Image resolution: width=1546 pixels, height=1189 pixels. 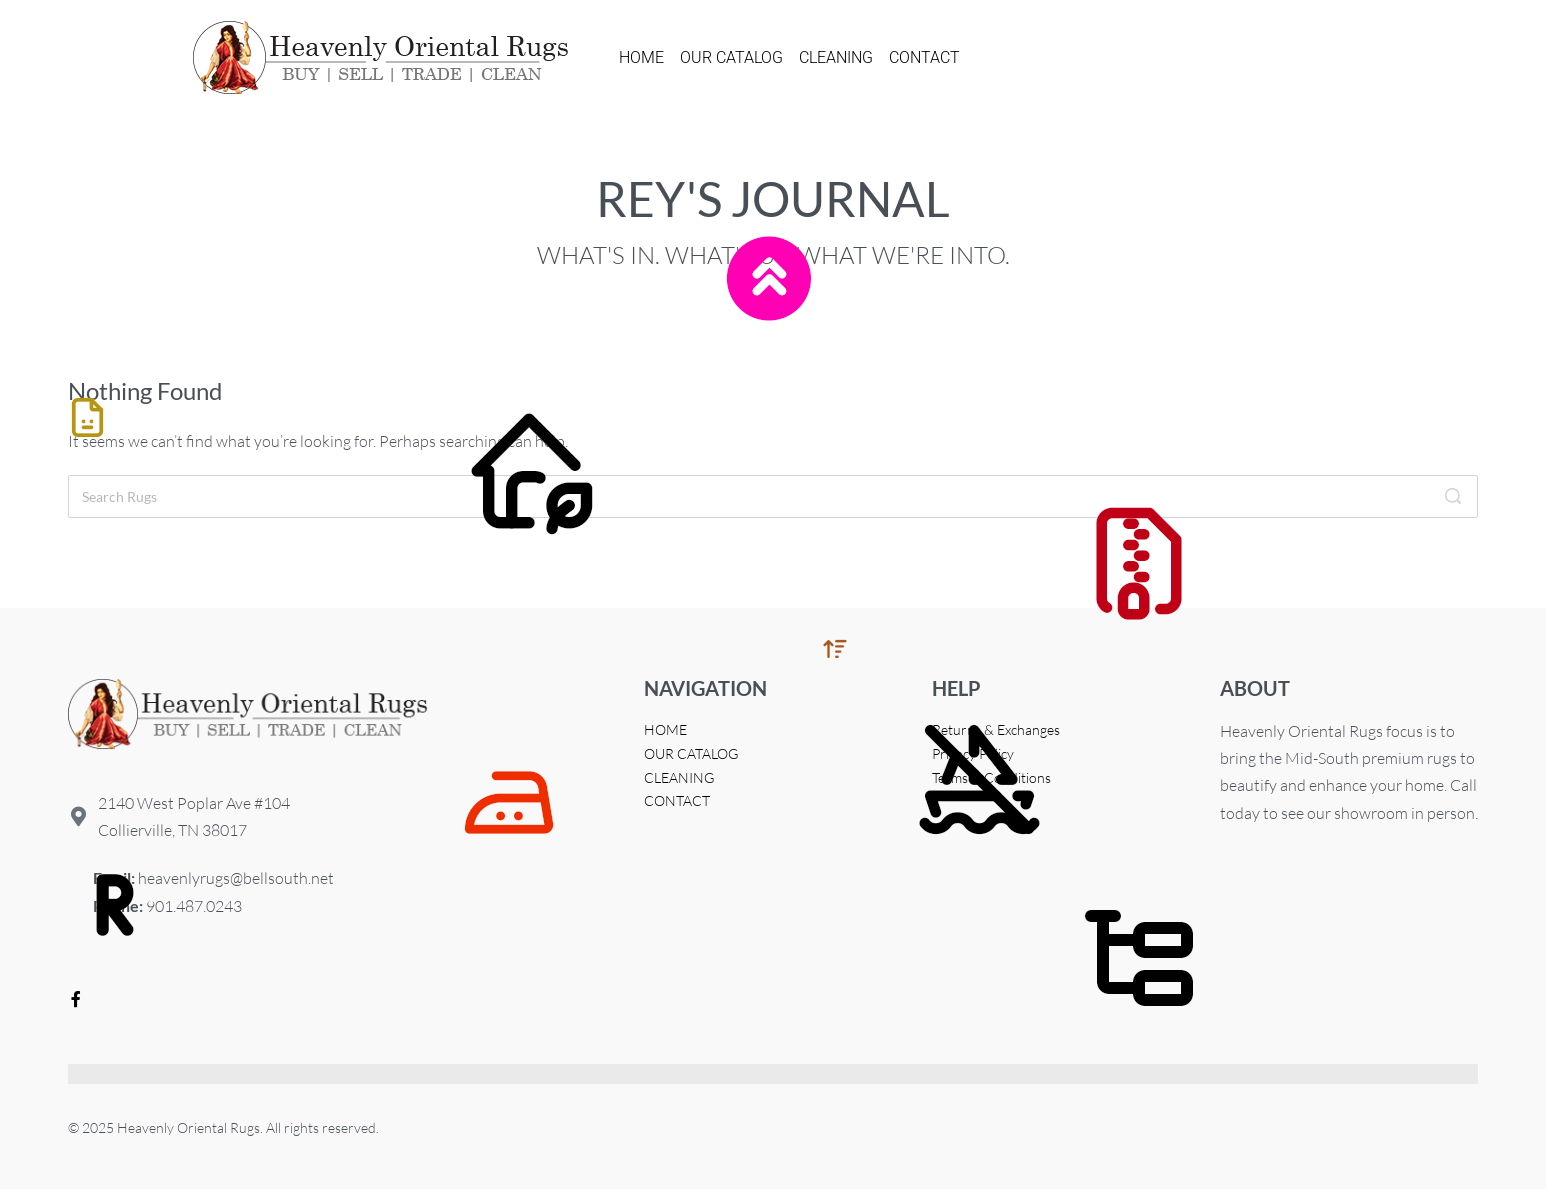 What do you see at coordinates (509, 802) in the screenshot?
I see `iron clothing or fabric items` at bounding box center [509, 802].